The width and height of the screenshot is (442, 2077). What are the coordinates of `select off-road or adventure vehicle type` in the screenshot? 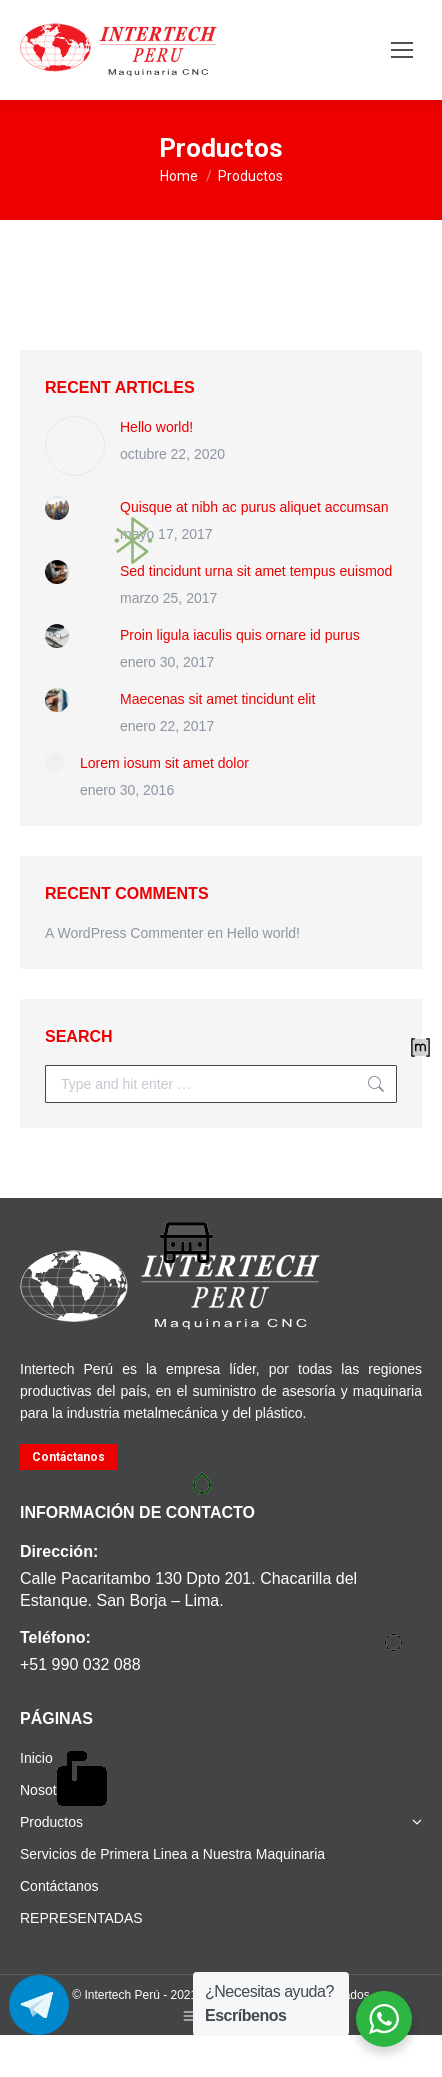 It's located at (186, 1243).